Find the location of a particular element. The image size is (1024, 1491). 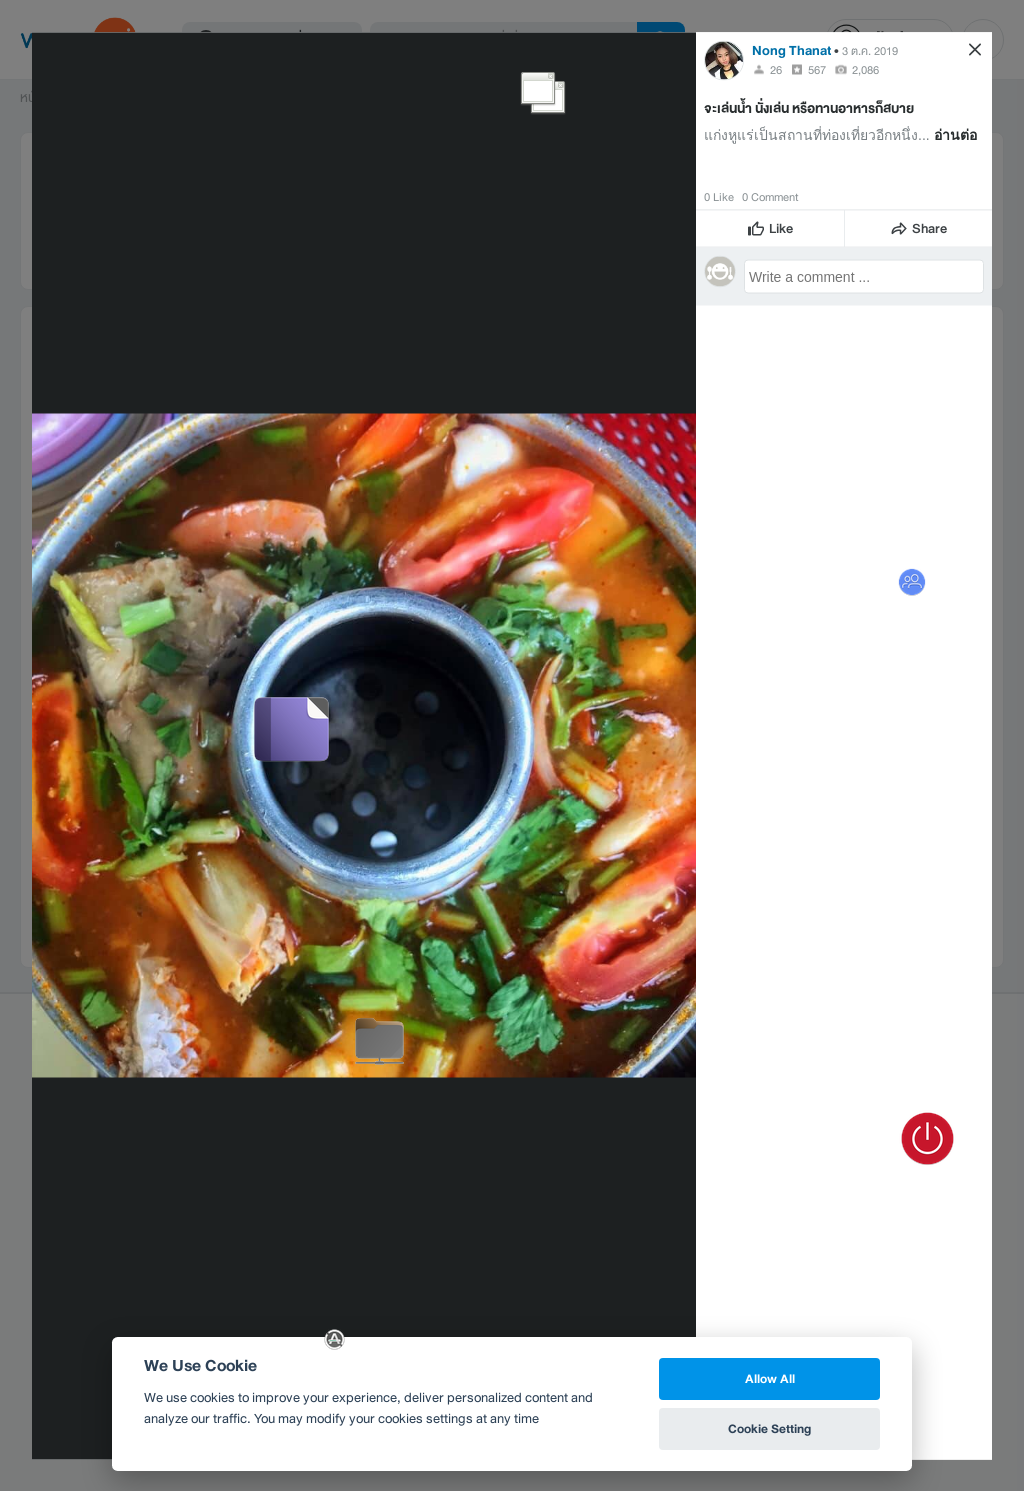

access files stored on a remote server or network location is located at coordinates (379, 1040).